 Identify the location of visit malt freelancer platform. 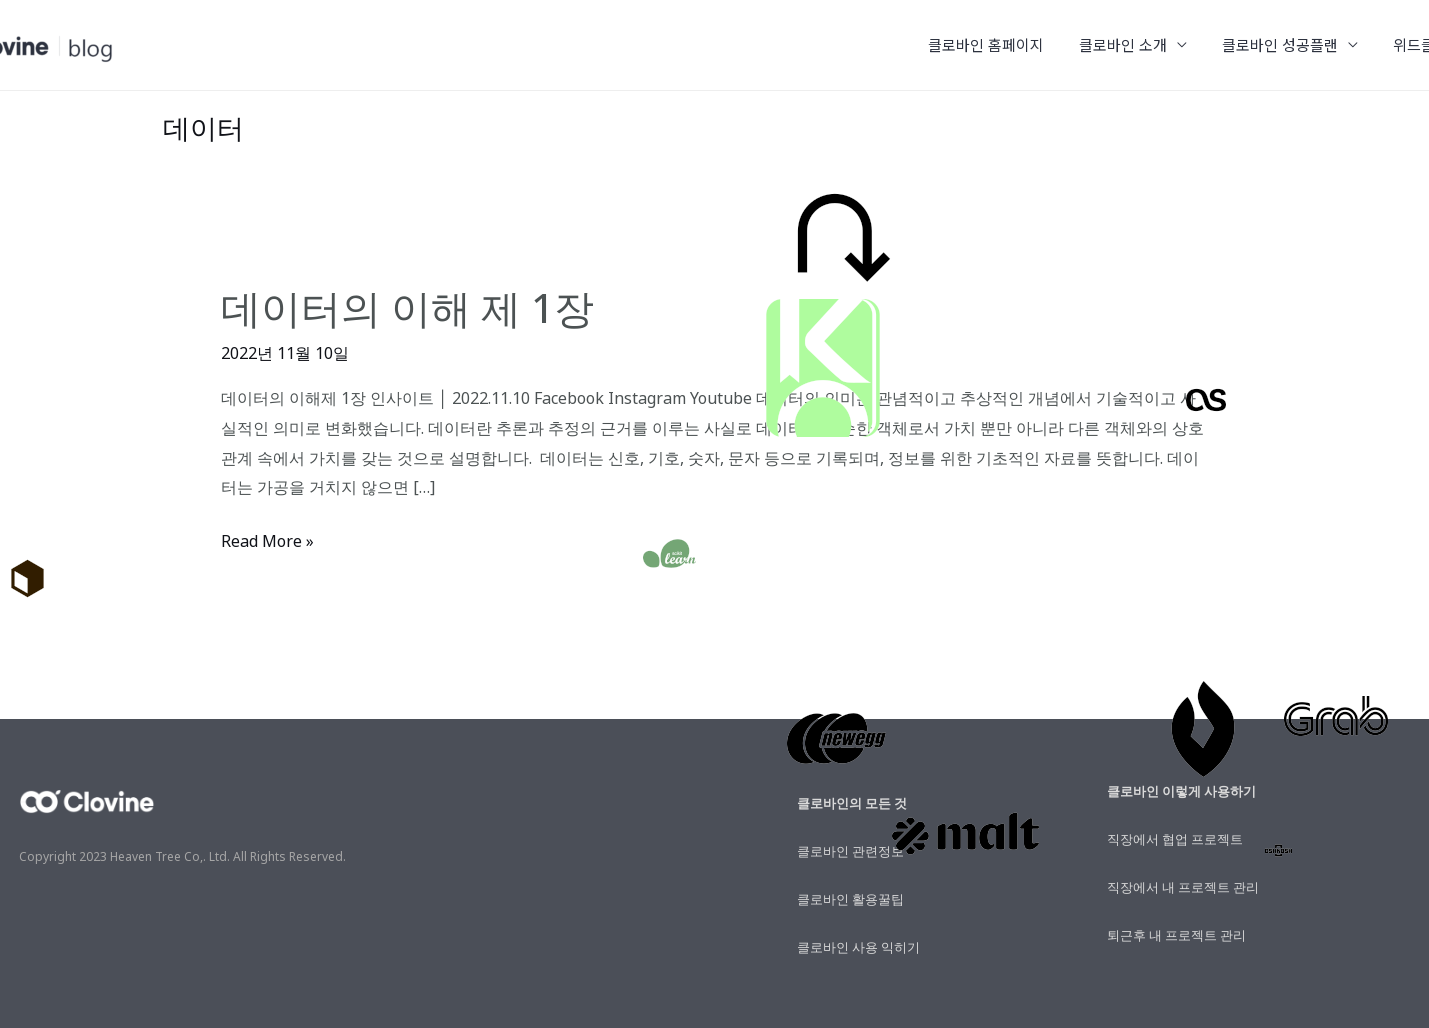
(965, 833).